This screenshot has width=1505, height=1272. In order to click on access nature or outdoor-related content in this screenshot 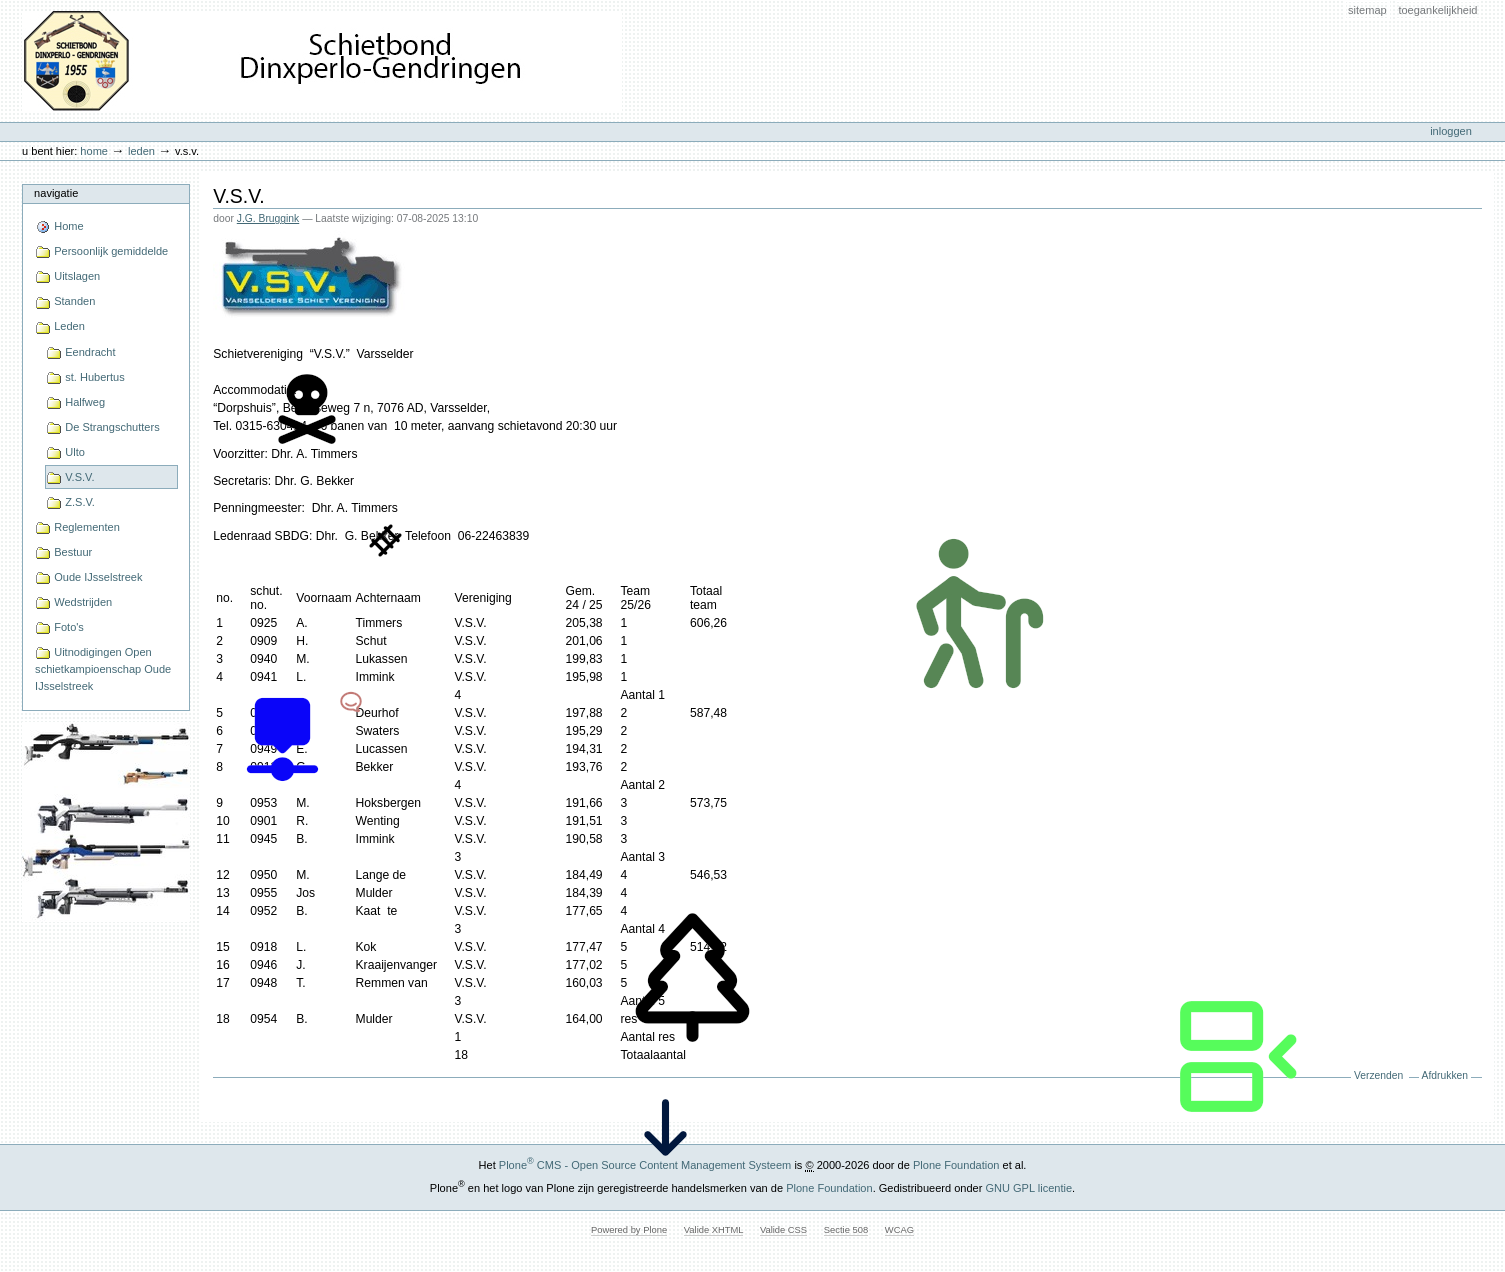, I will do `click(692, 974)`.